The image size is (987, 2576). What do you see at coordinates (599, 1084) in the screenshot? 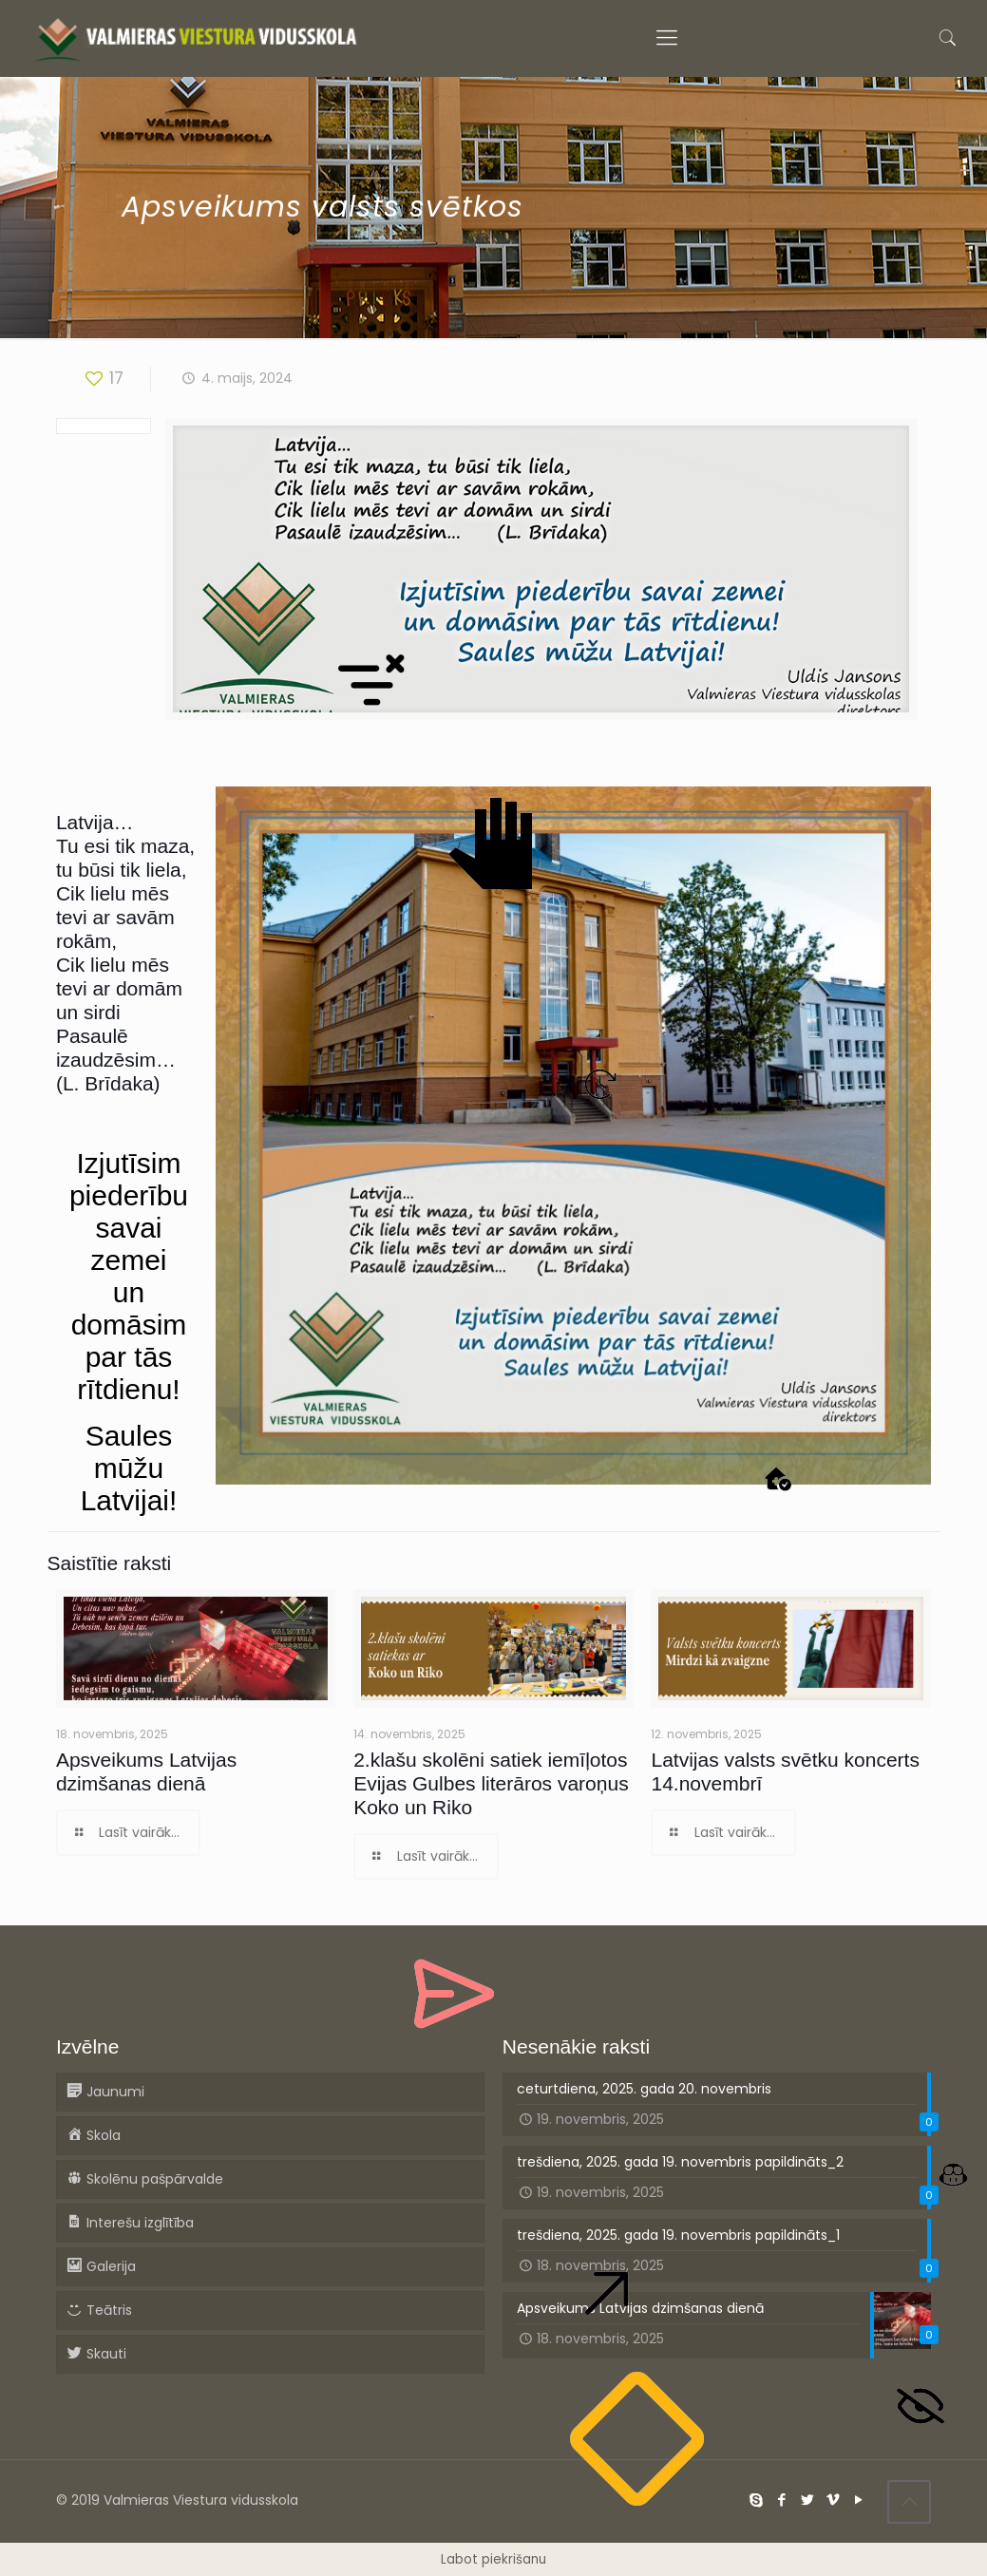
I see `restore to a previous version` at bounding box center [599, 1084].